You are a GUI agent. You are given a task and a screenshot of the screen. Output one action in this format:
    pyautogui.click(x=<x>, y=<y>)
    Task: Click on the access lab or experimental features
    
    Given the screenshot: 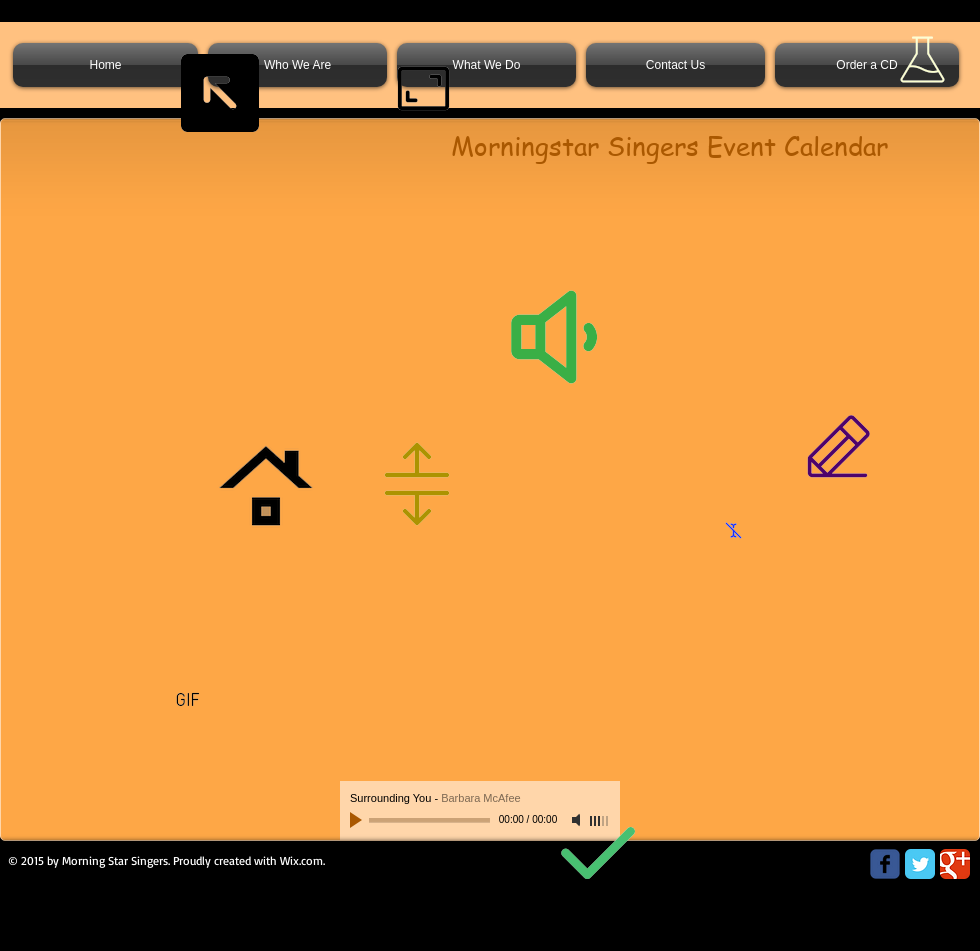 What is the action you would take?
    pyautogui.click(x=922, y=60)
    